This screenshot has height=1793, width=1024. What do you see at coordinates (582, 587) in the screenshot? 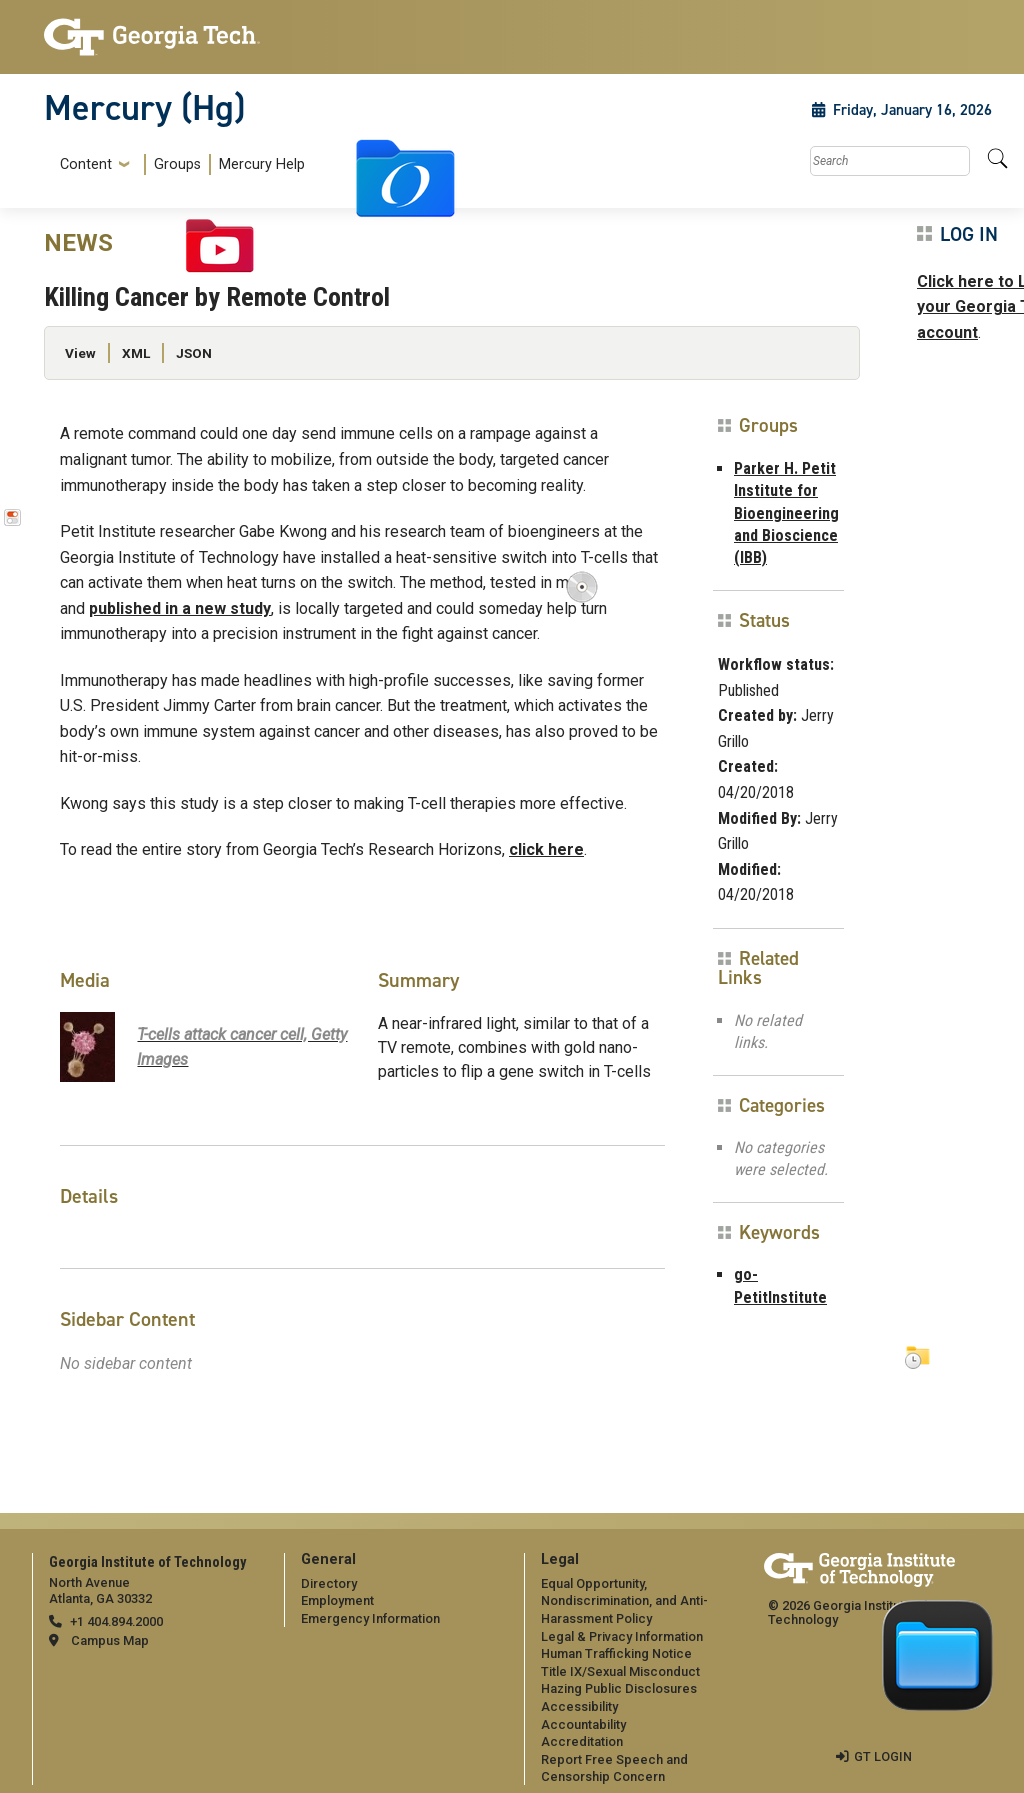
I see `access CD/DVD drive` at bounding box center [582, 587].